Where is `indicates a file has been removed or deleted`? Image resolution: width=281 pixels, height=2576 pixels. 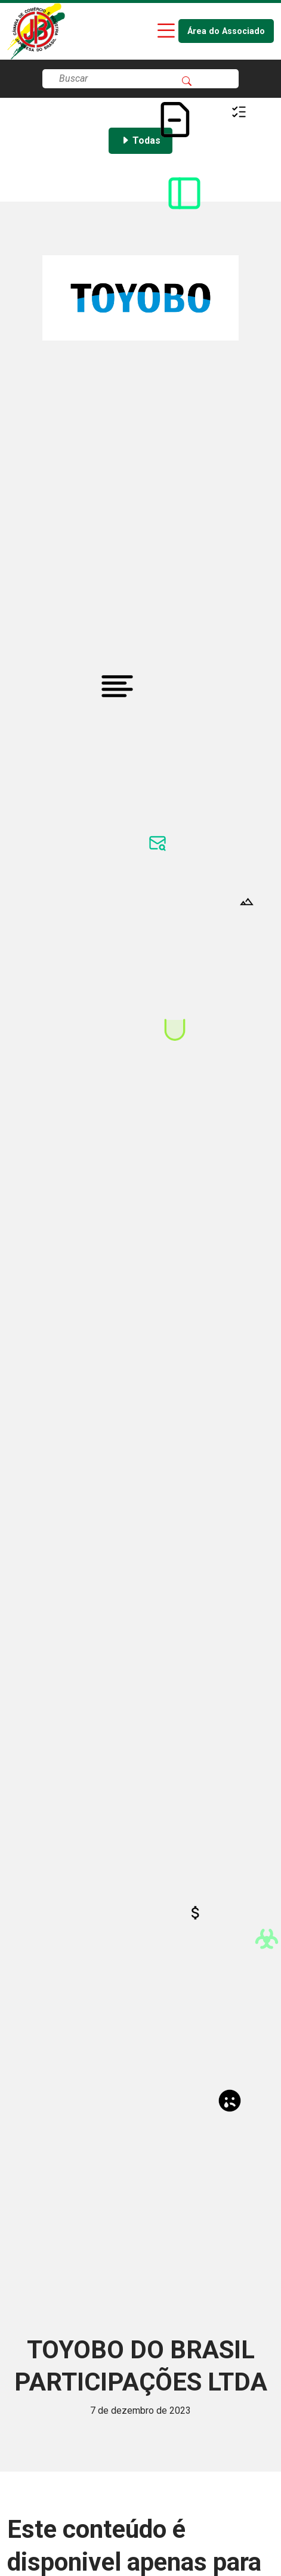 indicates a file has been removed or deleted is located at coordinates (174, 119).